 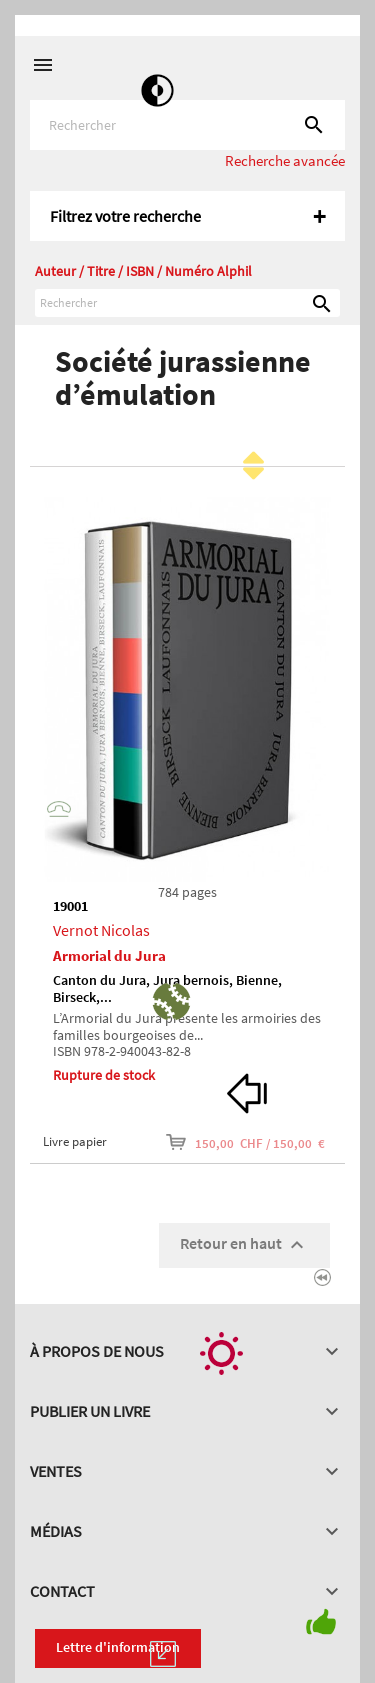 What do you see at coordinates (163, 1654) in the screenshot?
I see `navigate to the bottom-left corner` at bounding box center [163, 1654].